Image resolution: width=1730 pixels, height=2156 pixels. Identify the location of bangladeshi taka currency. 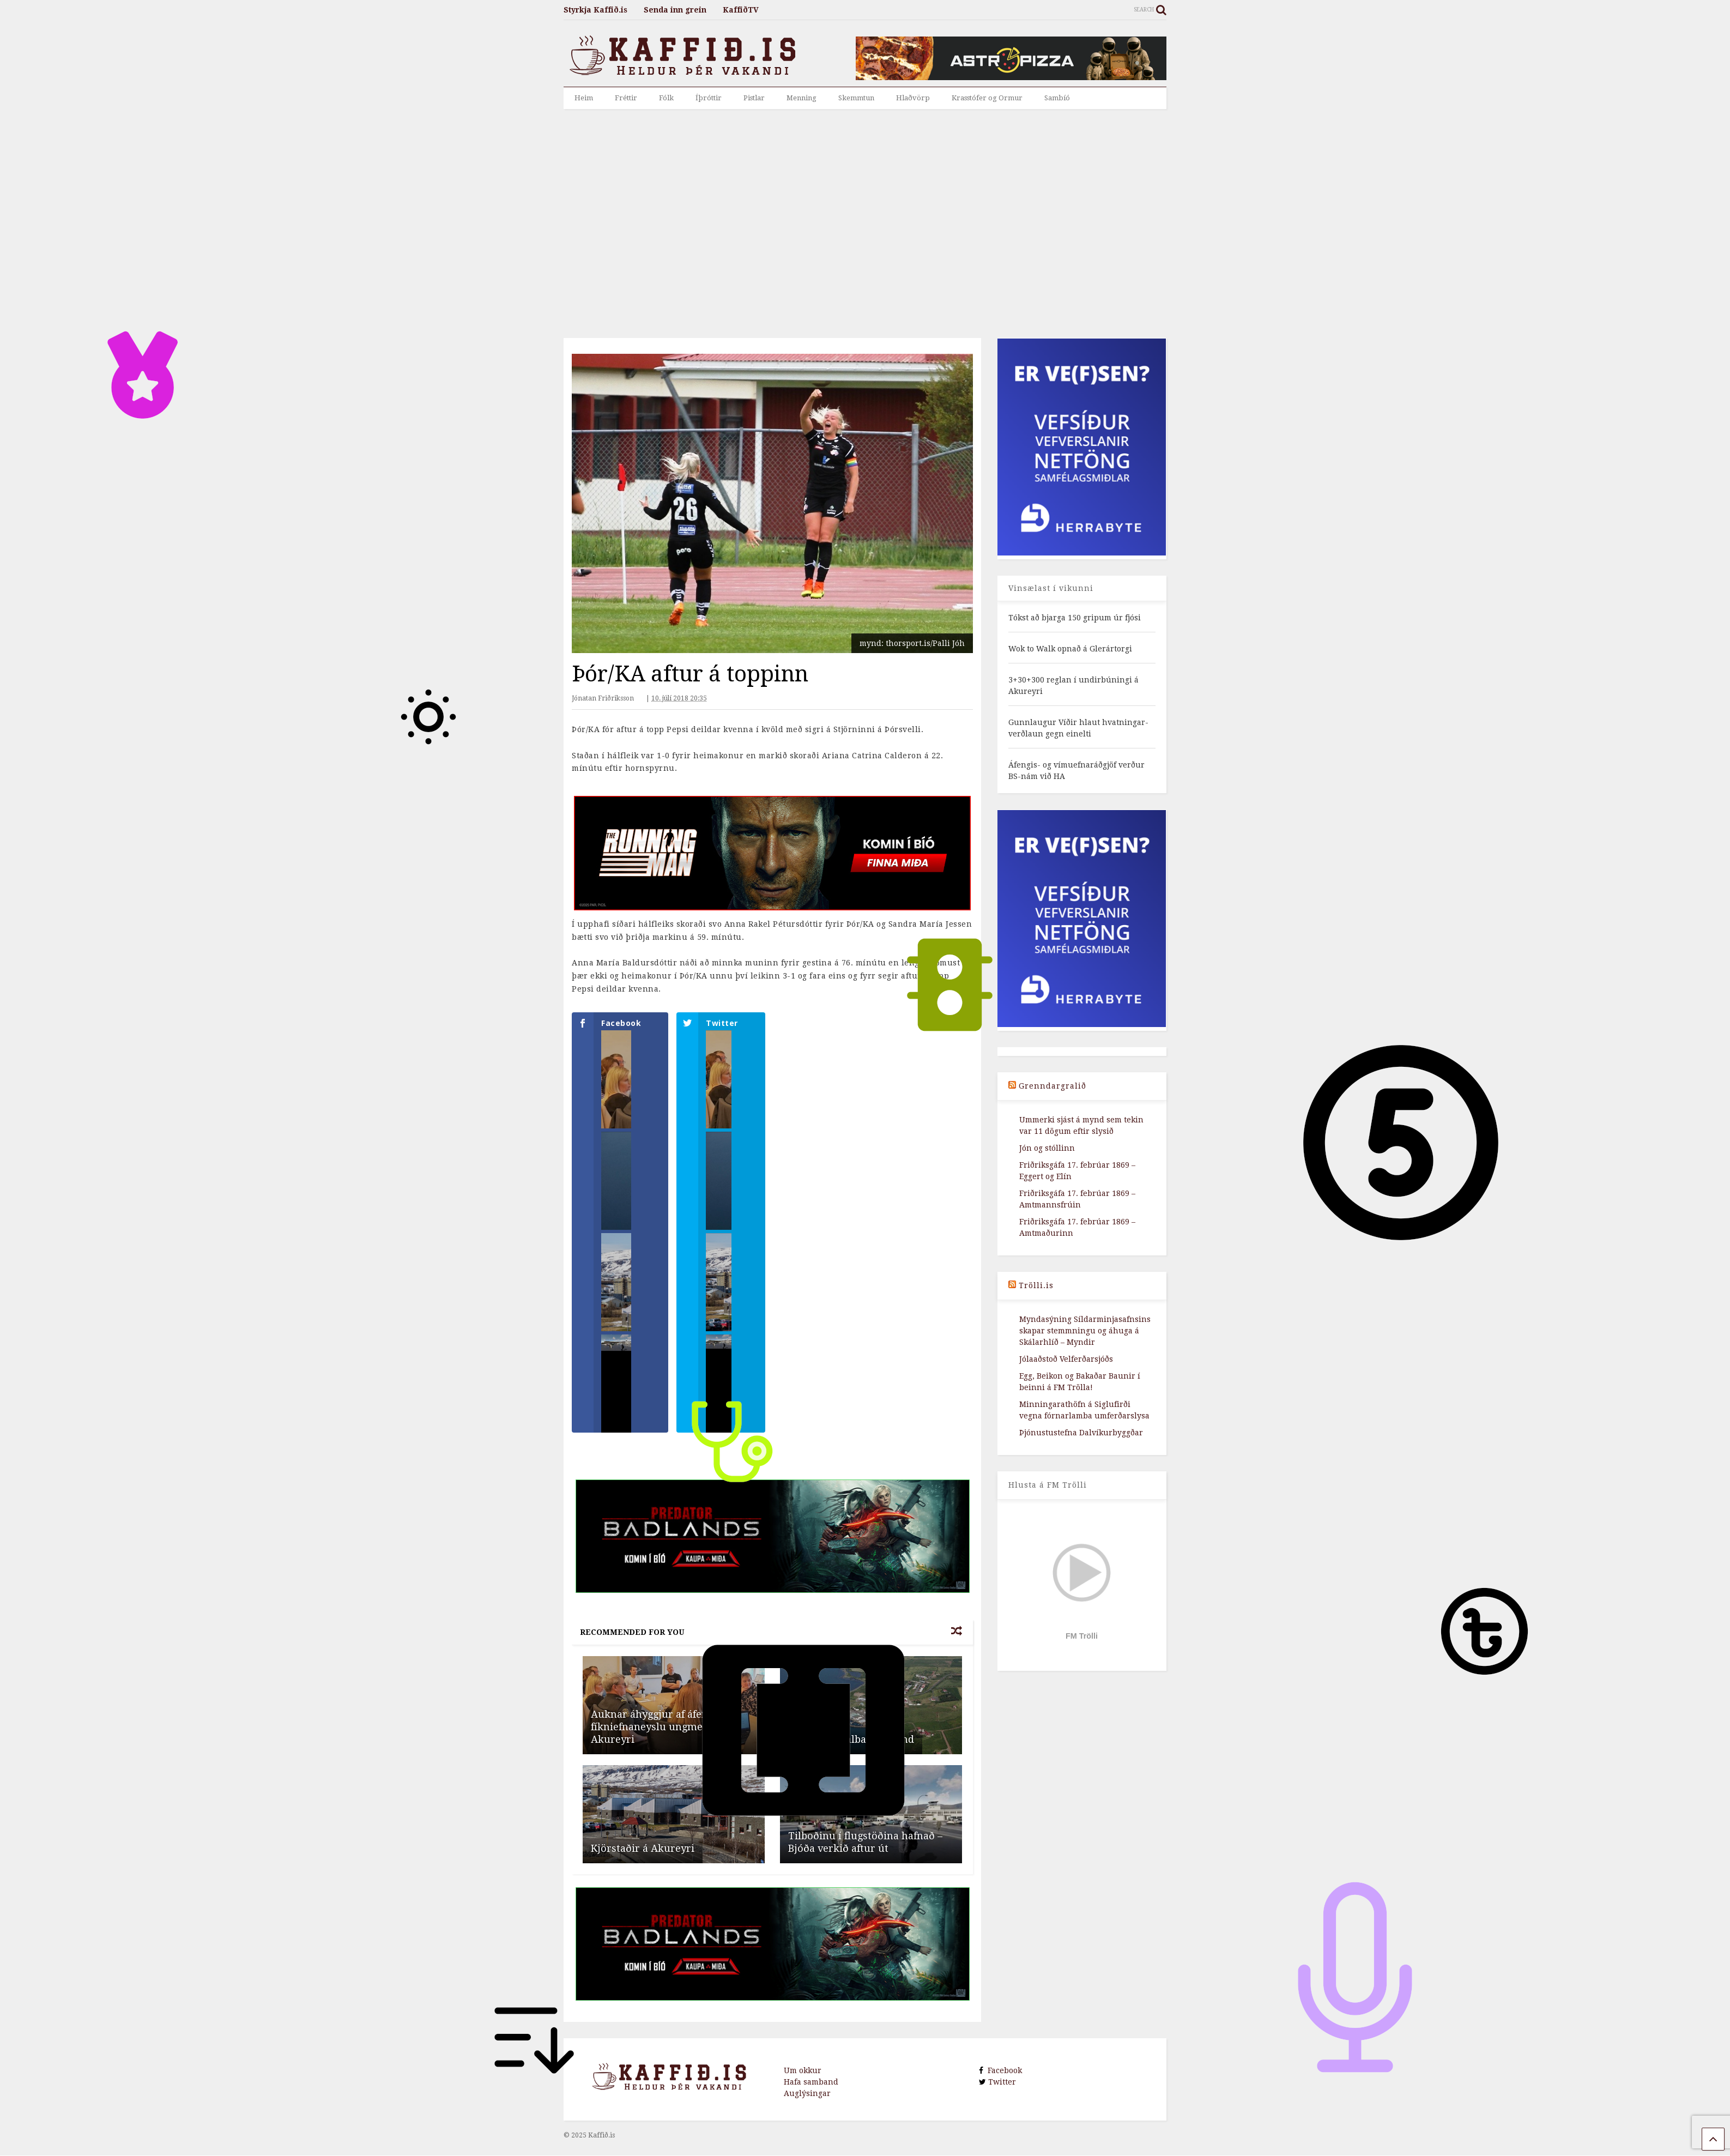
(1484, 1631).